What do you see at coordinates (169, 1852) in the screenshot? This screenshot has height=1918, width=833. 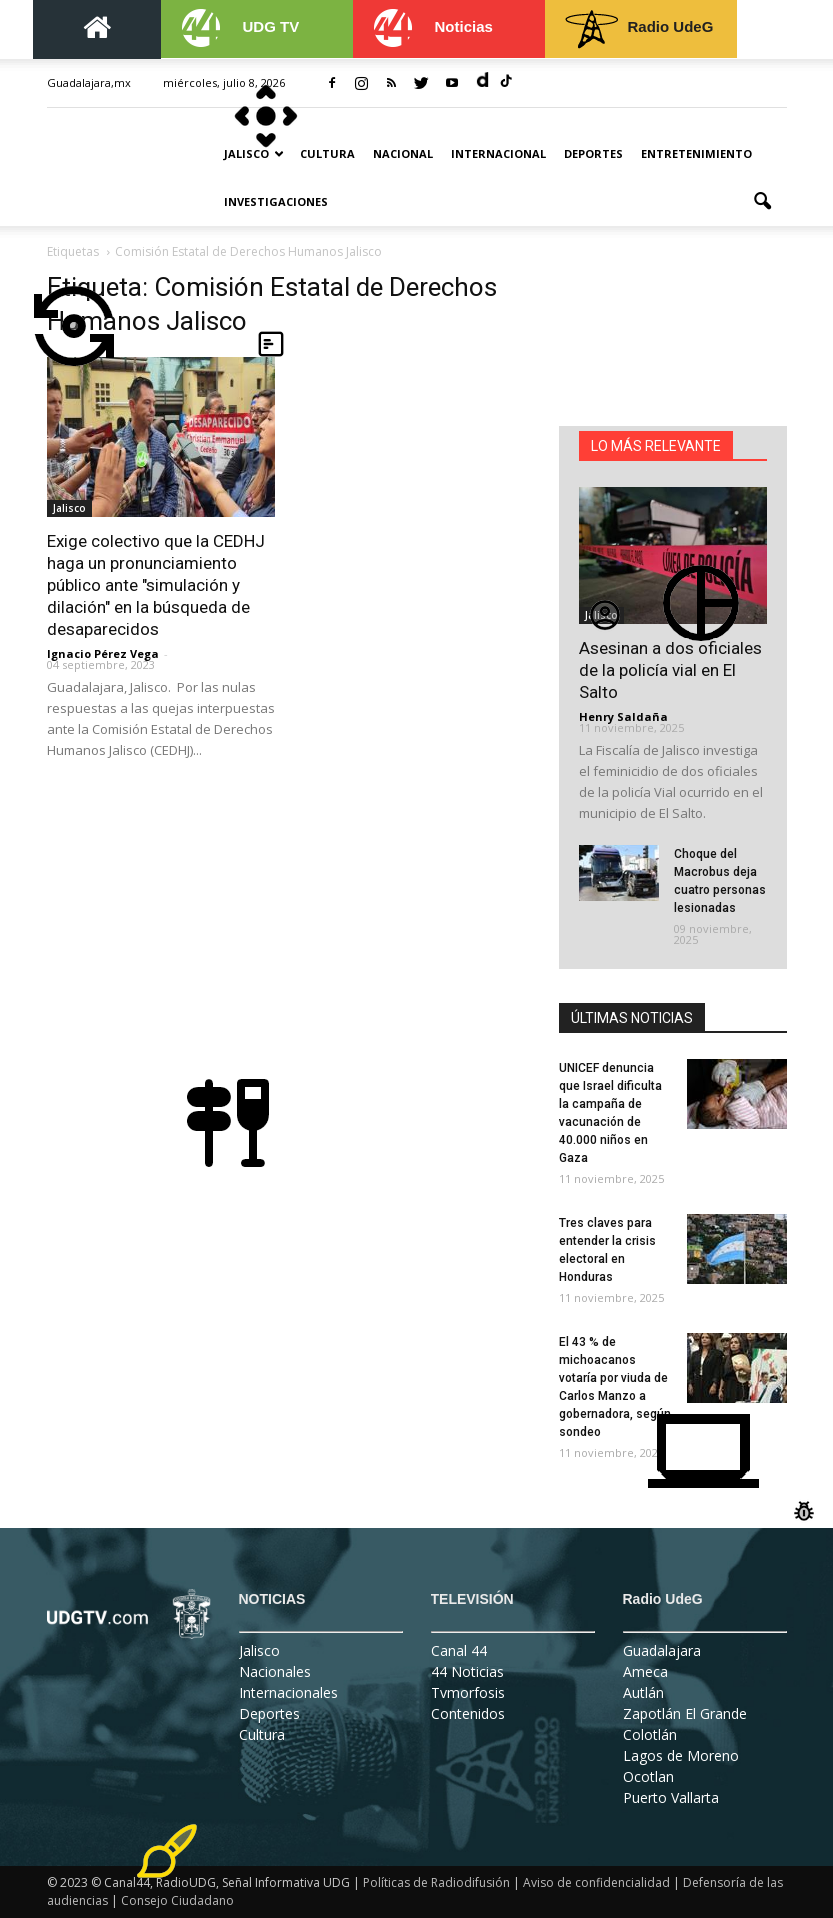 I see `access drawing or painting tools` at bounding box center [169, 1852].